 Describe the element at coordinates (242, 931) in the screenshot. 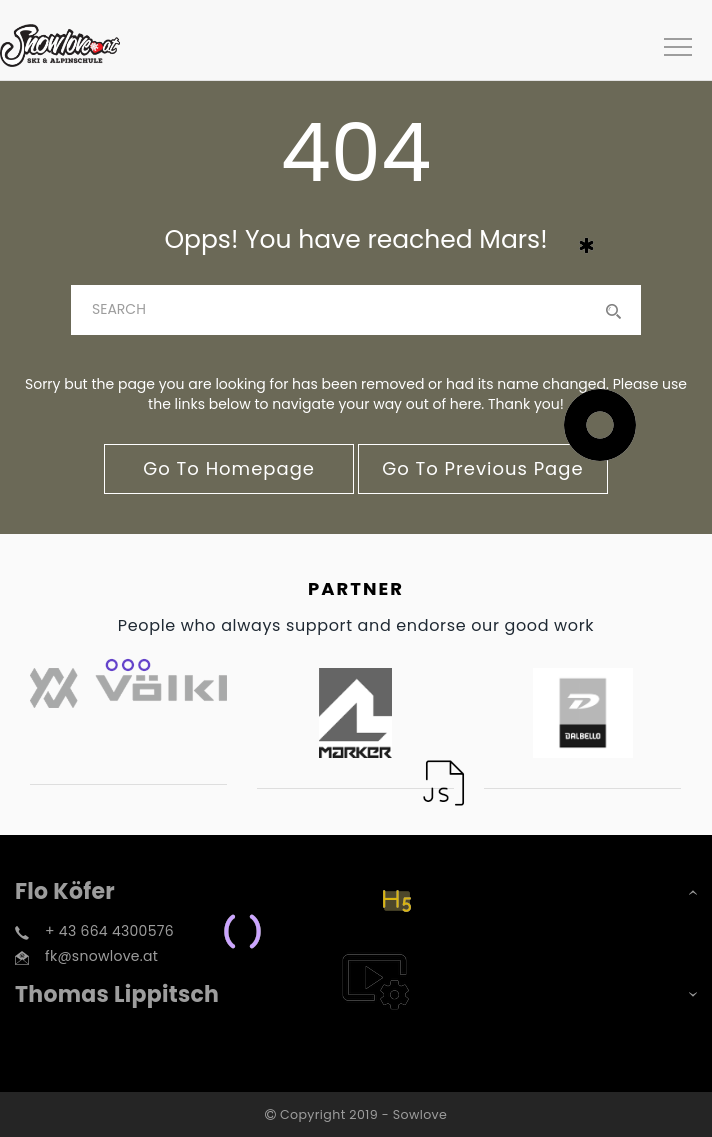

I see `insert parentheses in text or code` at that location.